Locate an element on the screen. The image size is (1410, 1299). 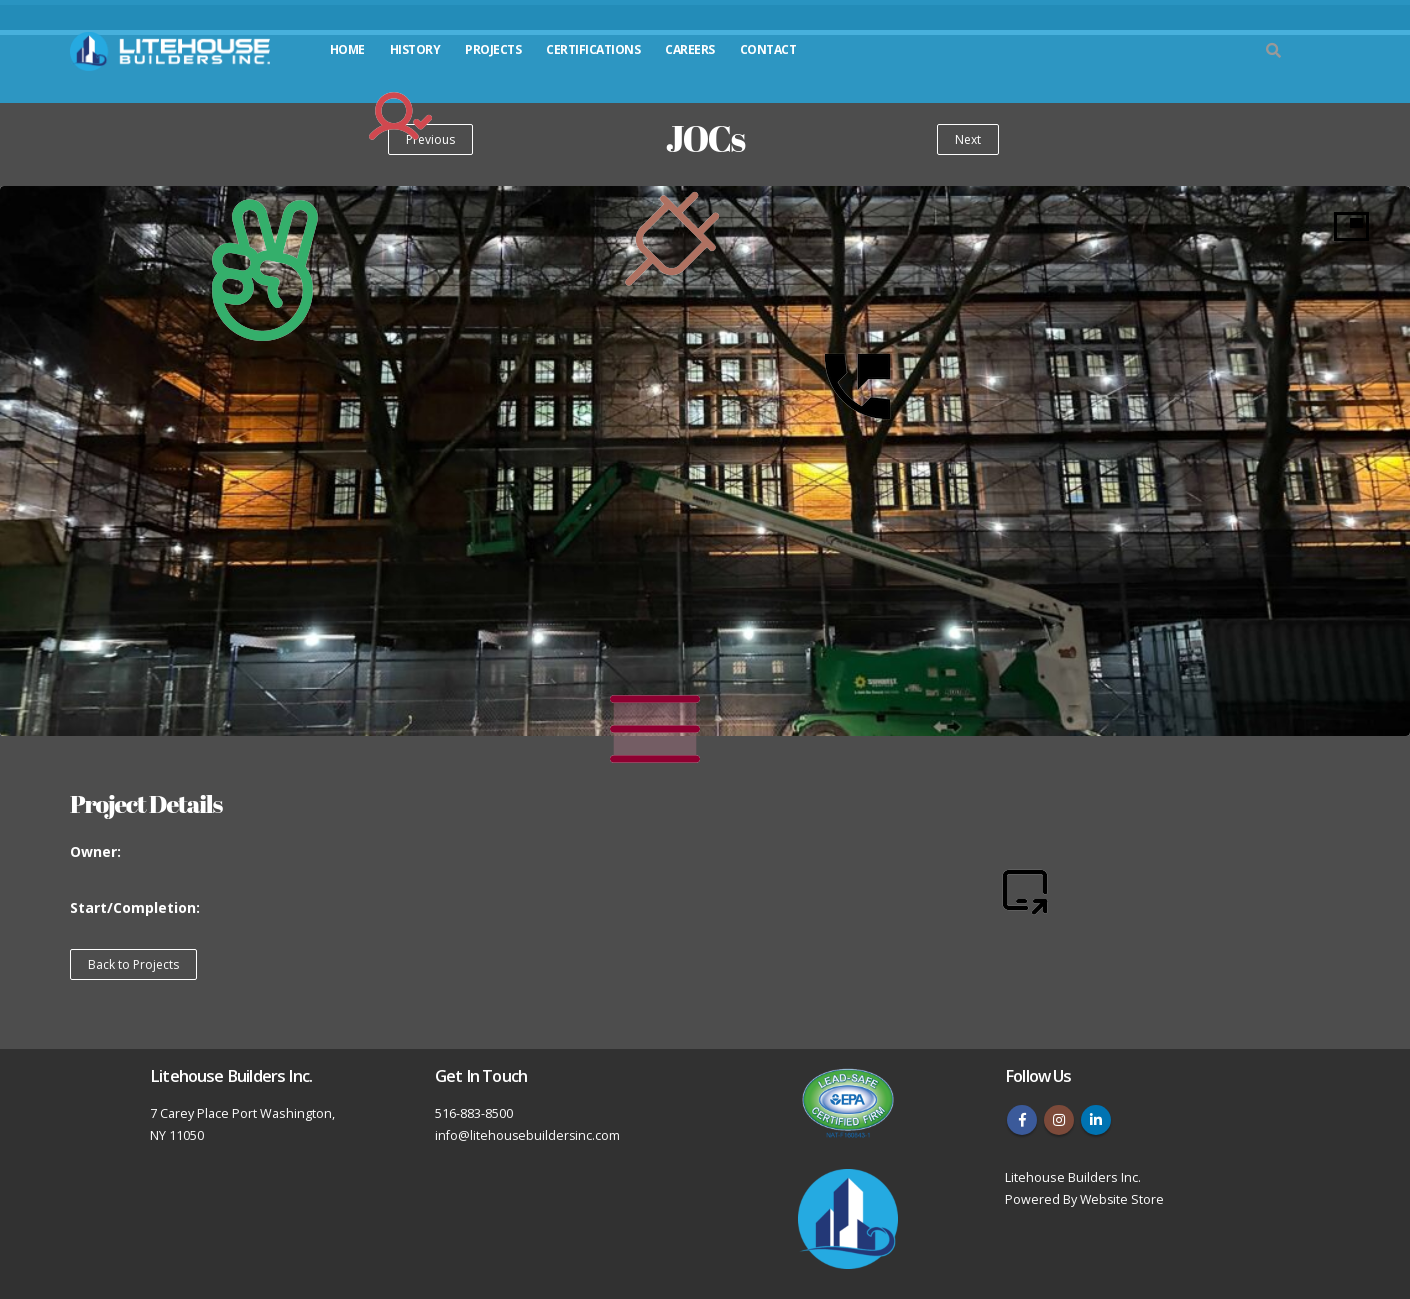
send a peace sign or friendly gesture is located at coordinates (262, 270).